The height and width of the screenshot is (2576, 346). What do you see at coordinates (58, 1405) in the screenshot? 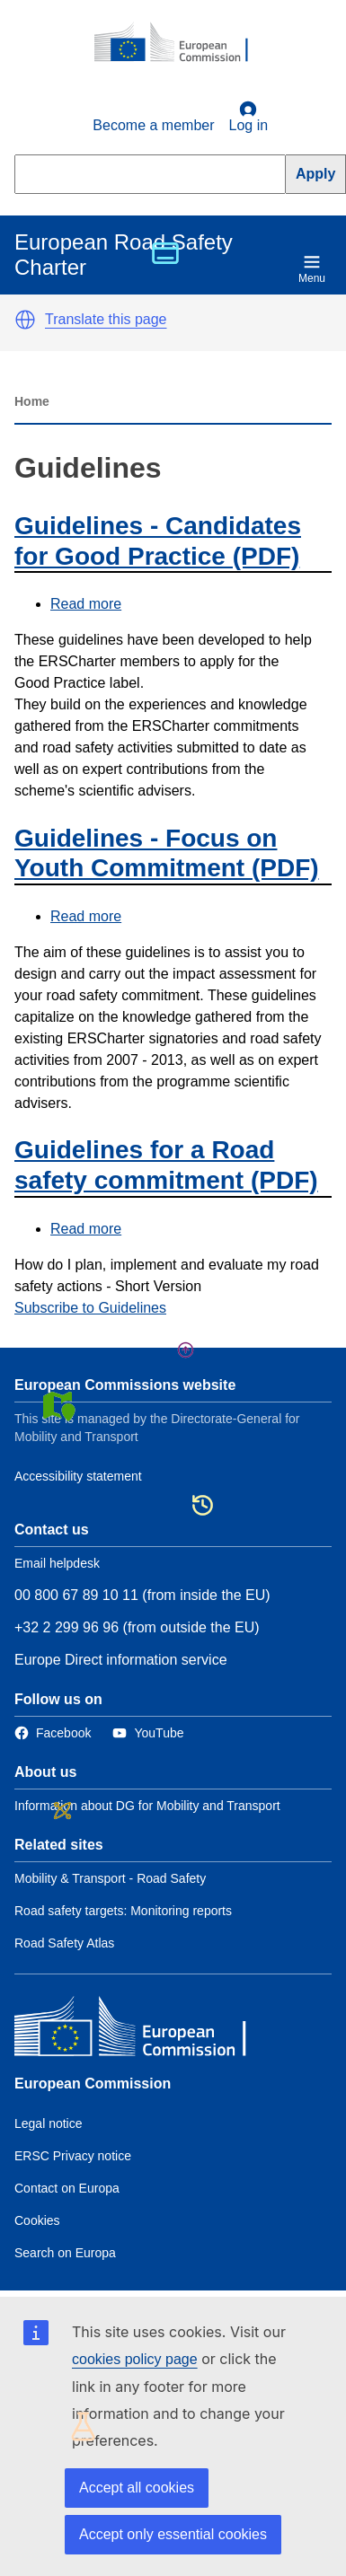
I see `view map with marked location` at bounding box center [58, 1405].